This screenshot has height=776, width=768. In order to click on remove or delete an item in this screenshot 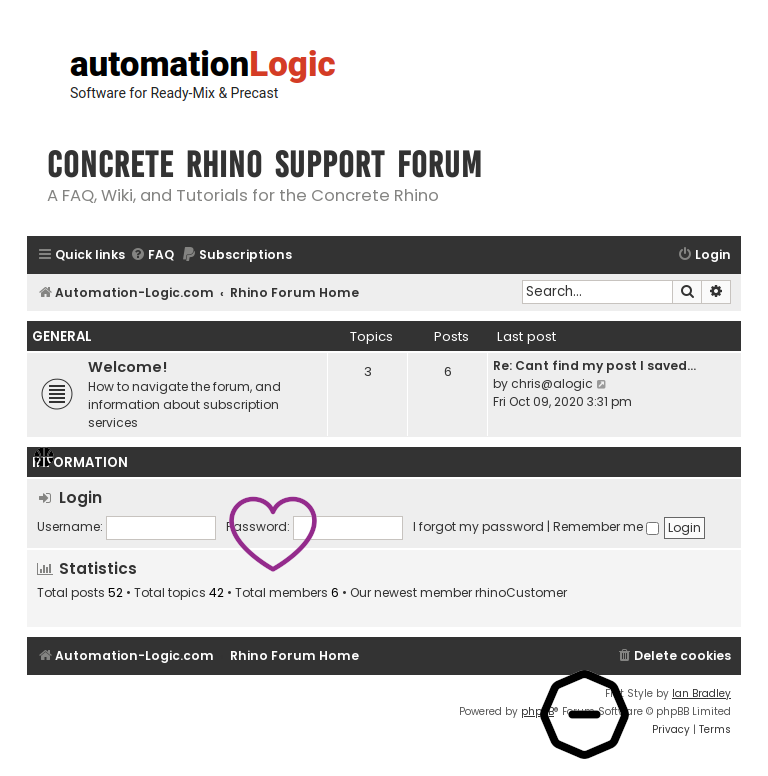, I will do `click(584, 714)`.